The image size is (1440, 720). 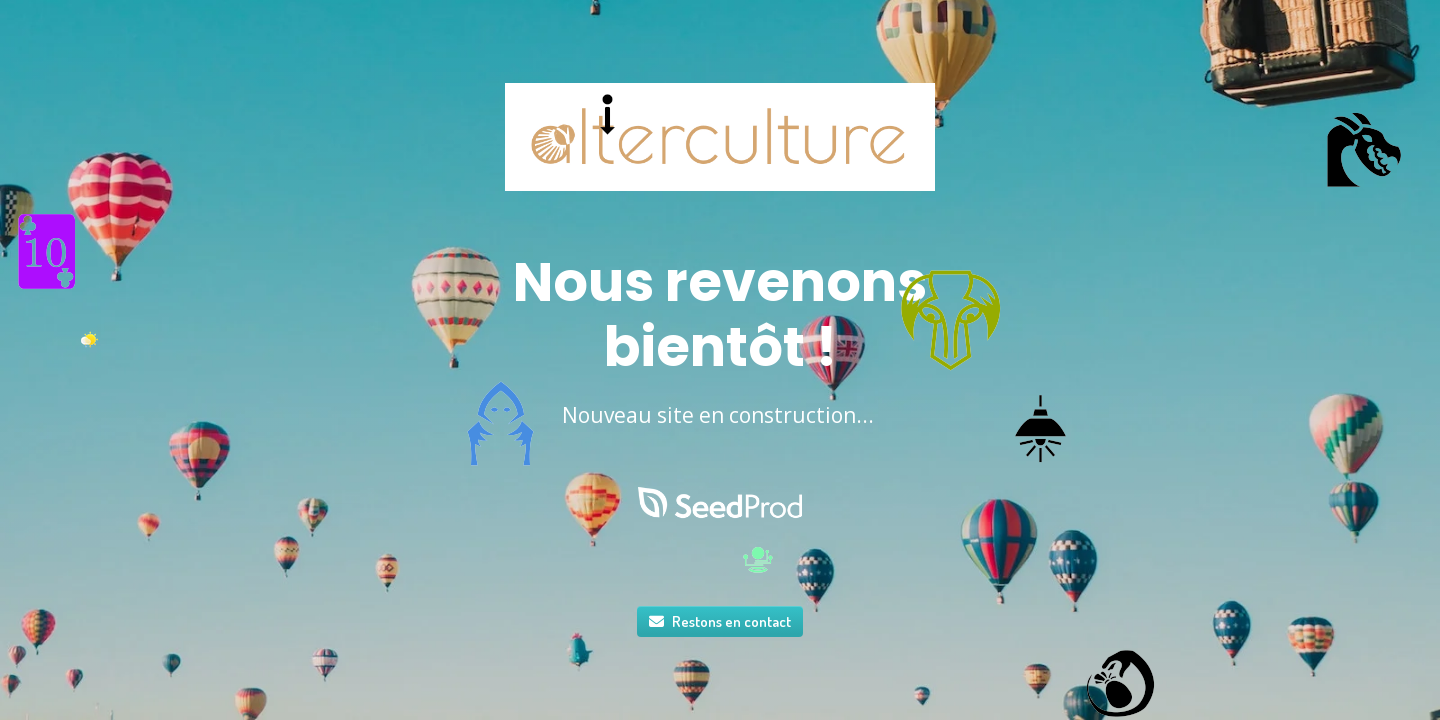 What do you see at coordinates (89, 339) in the screenshot?
I see `indicates scattered showers with partial sun` at bounding box center [89, 339].